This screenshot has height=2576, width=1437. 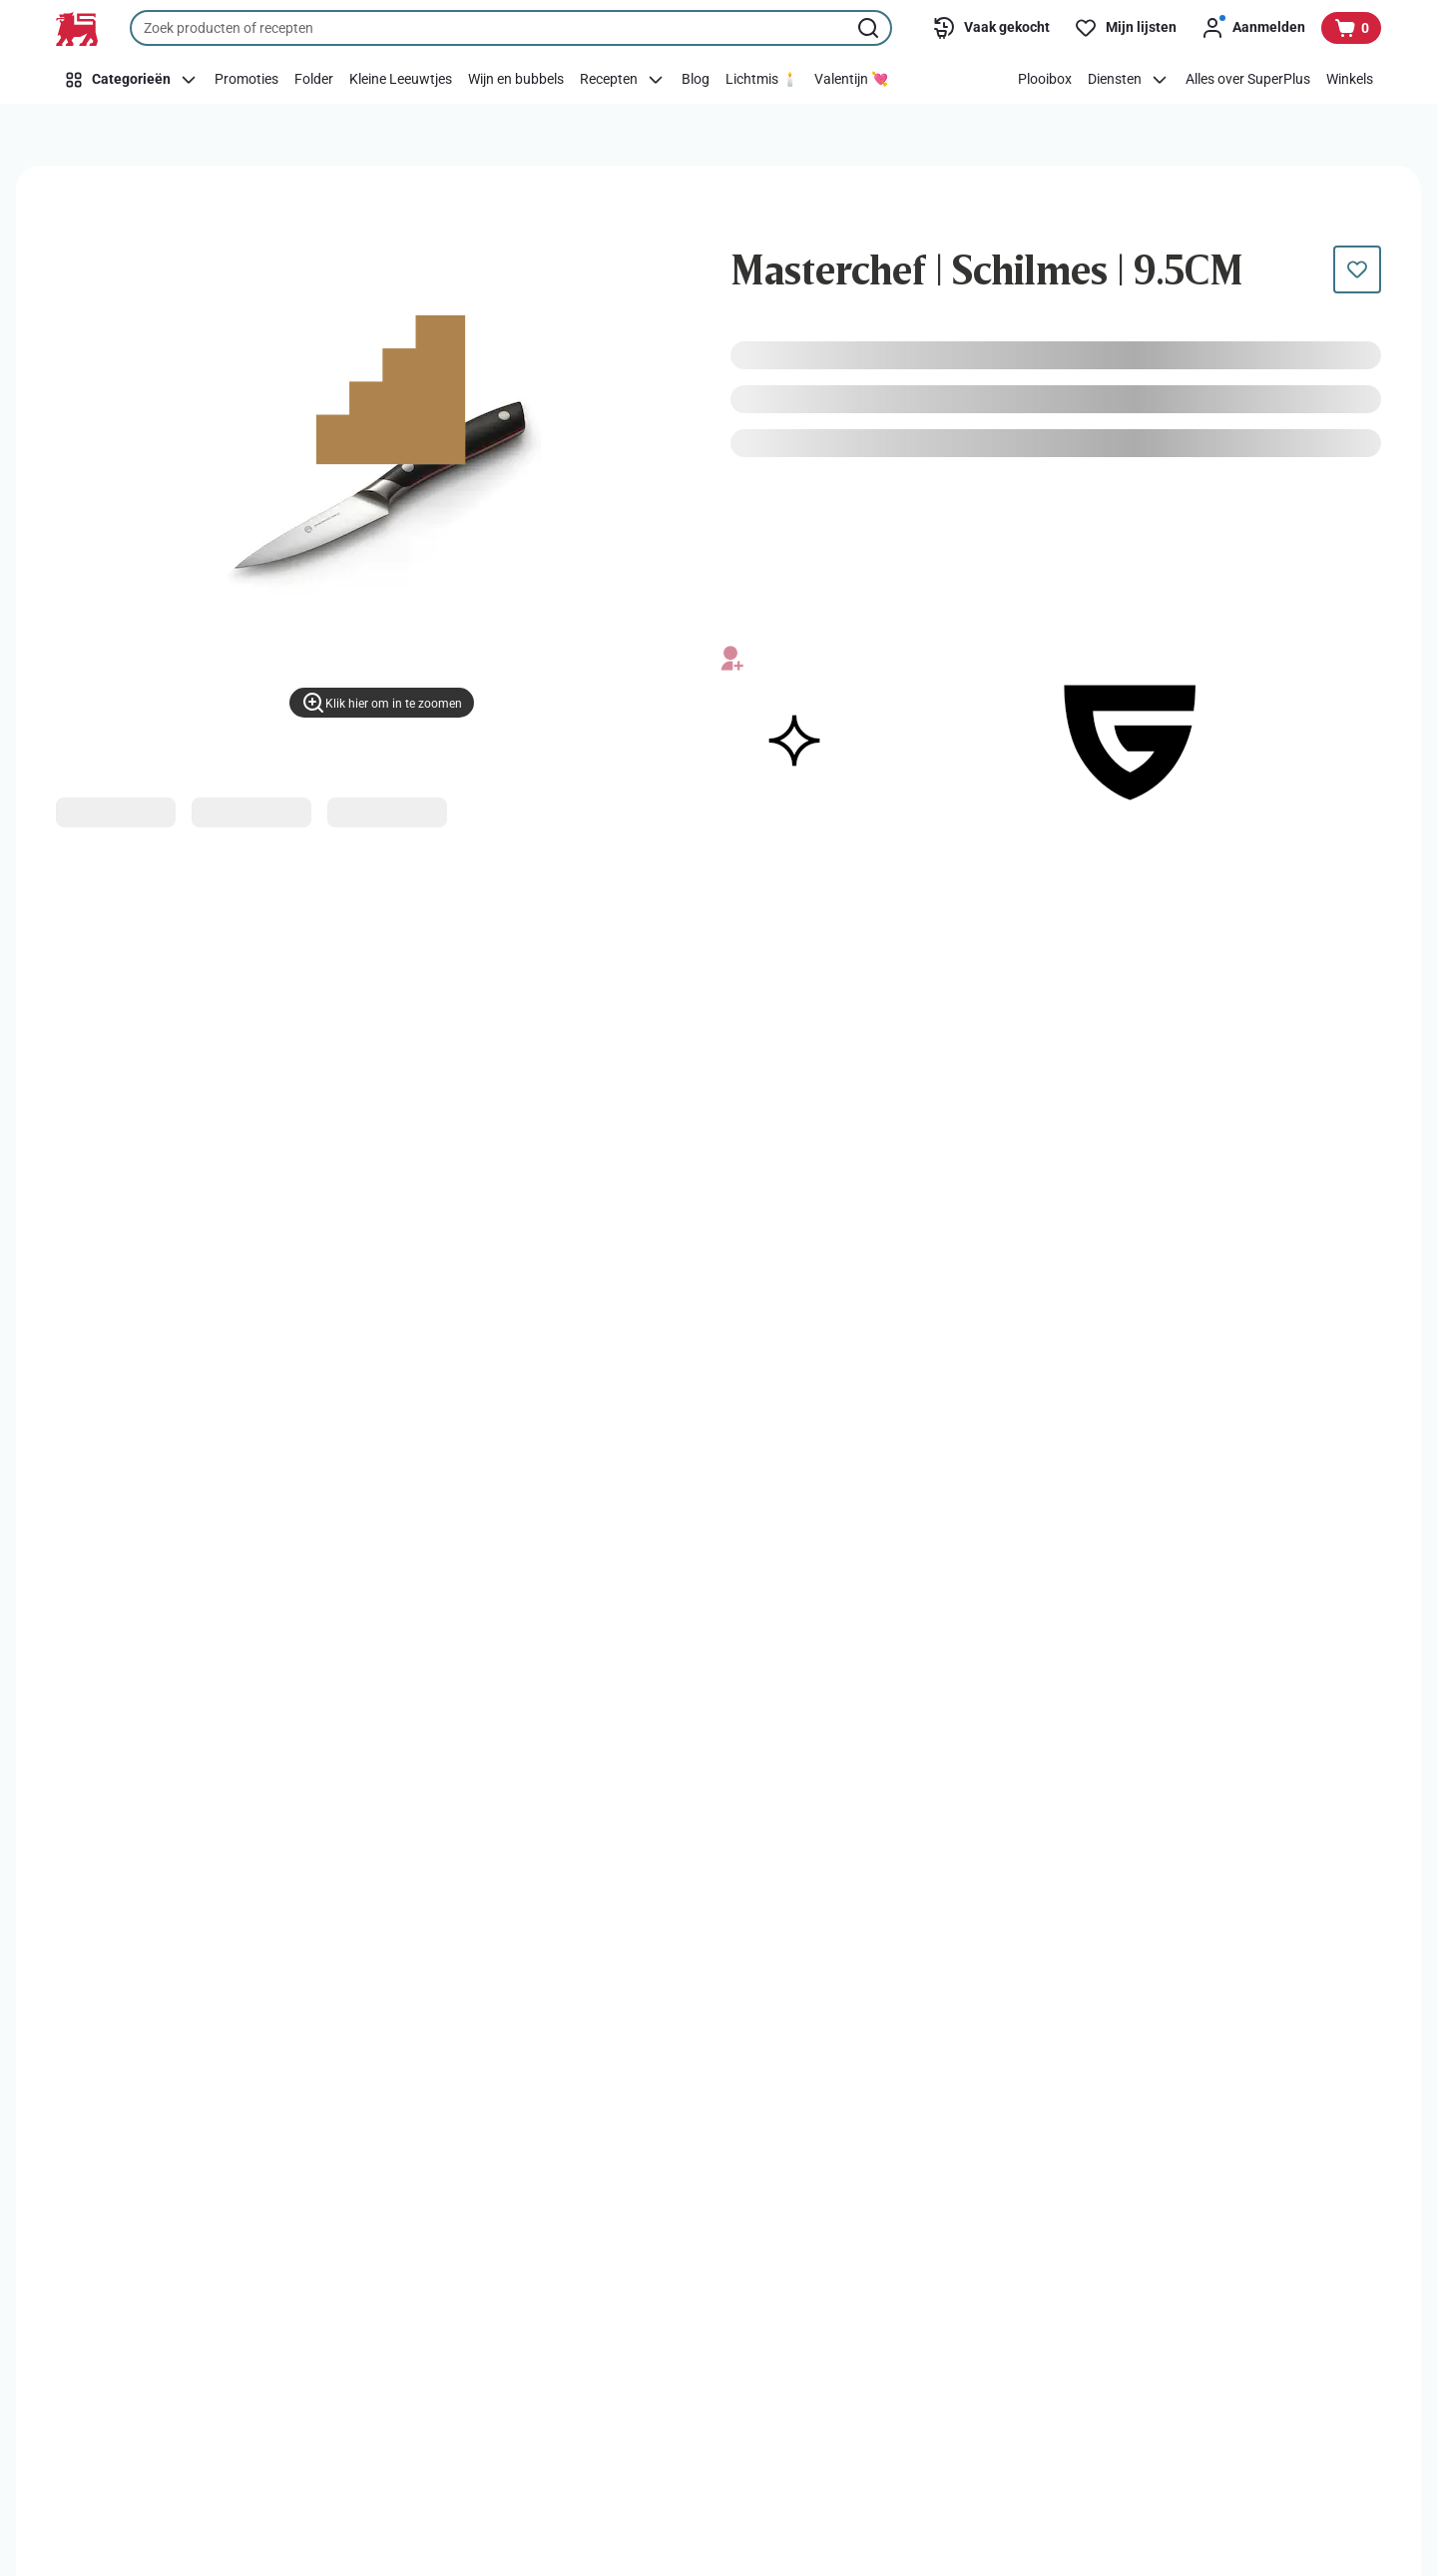 I want to click on indicates stairs or stairwell location, so click(x=390, y=389).